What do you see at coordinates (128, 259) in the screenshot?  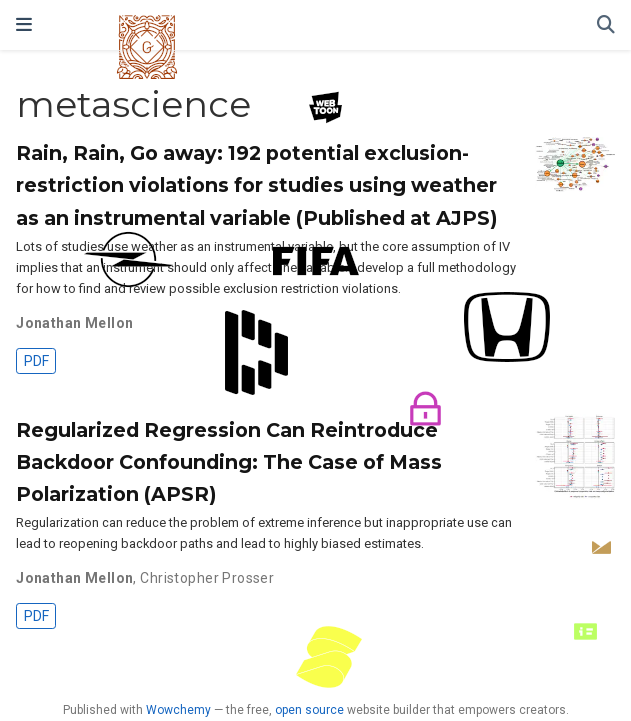 I see `opel brand logo` at bounding box center [128, 259].